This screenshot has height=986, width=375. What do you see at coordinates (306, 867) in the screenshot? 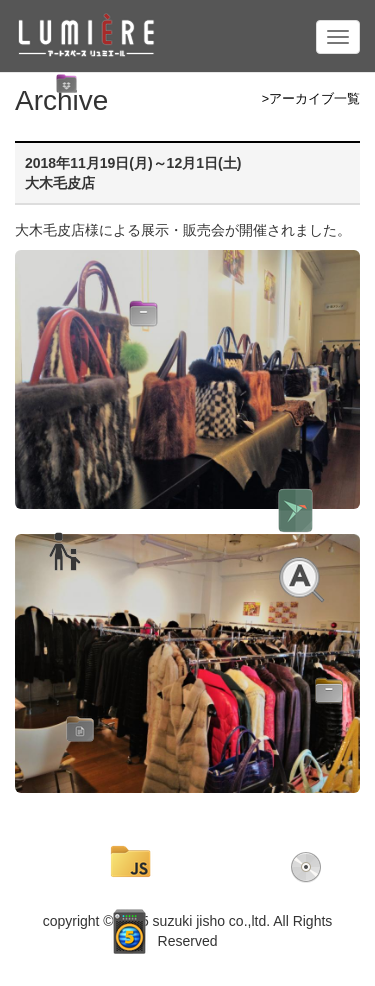
I see `access CD/DVD drive or disc reader` at bounding box center [306, 867].